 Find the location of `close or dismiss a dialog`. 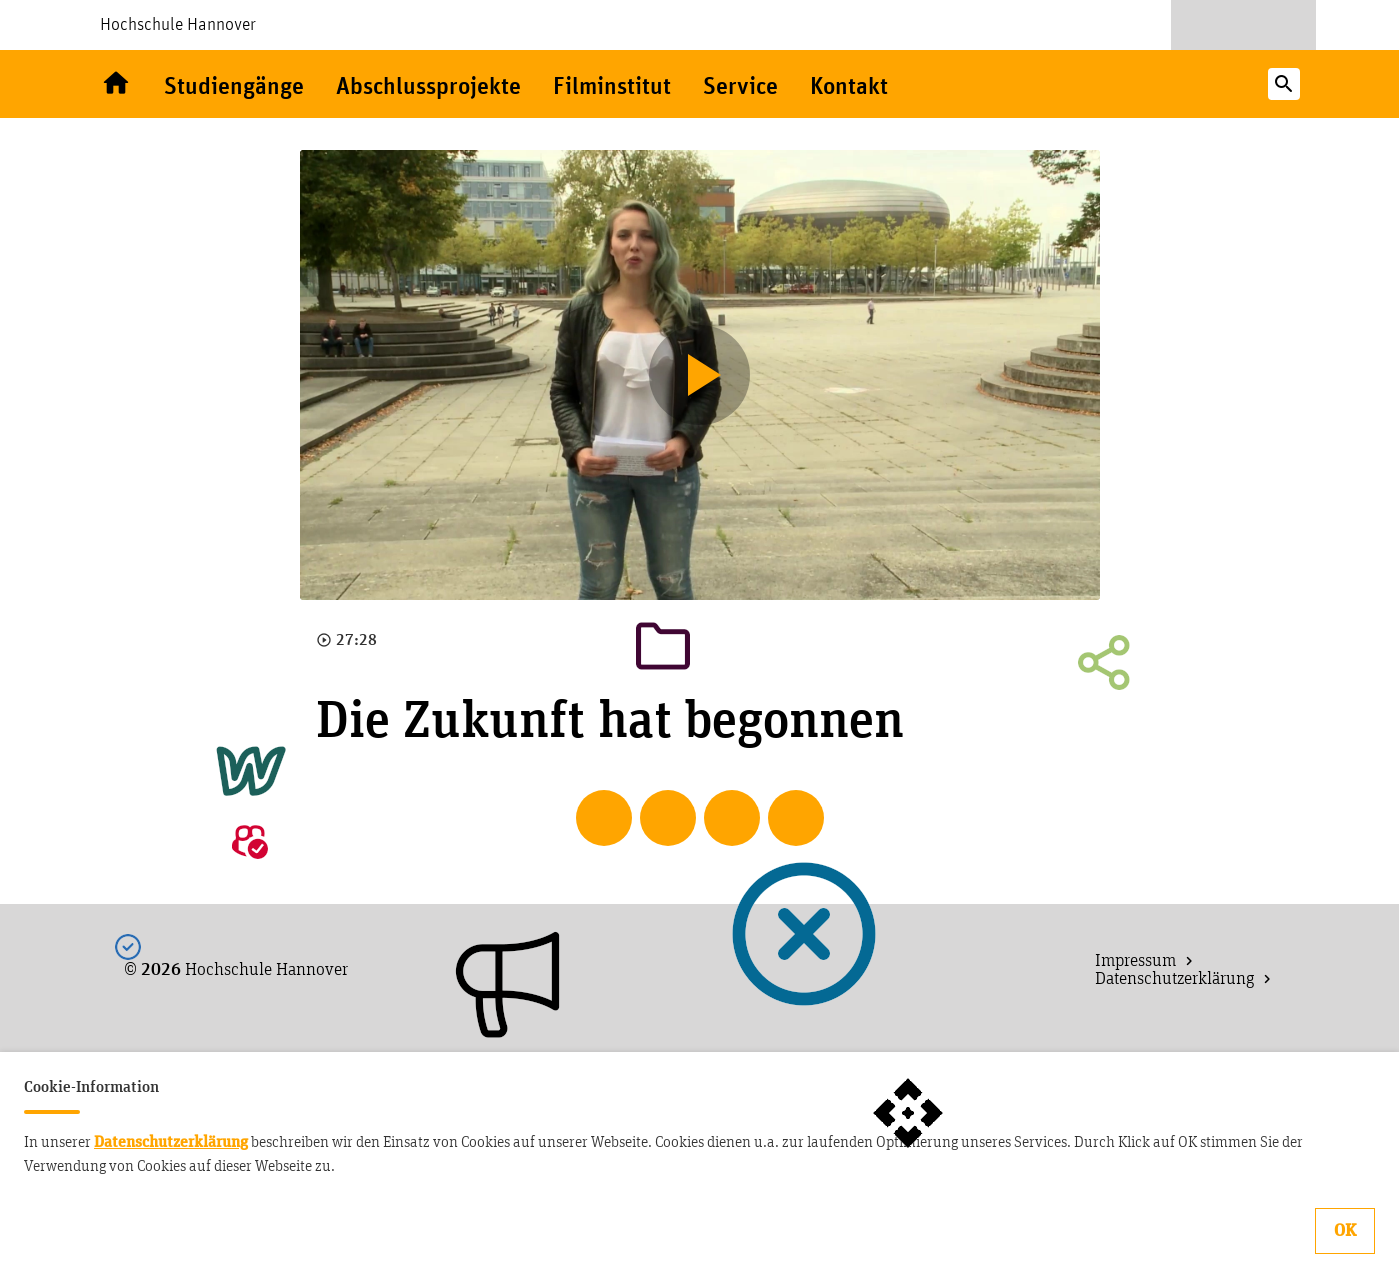

close or dismiss a dialog is located at coordinates (804, 934).